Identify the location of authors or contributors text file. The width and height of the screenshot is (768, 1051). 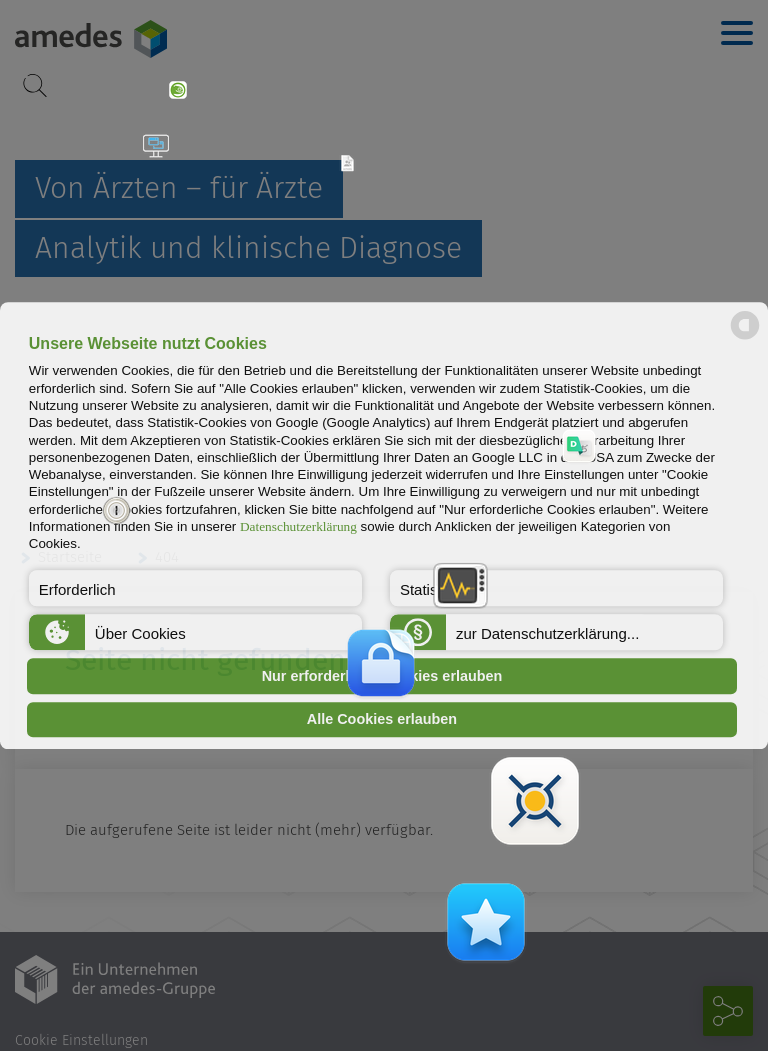
(347, 163).